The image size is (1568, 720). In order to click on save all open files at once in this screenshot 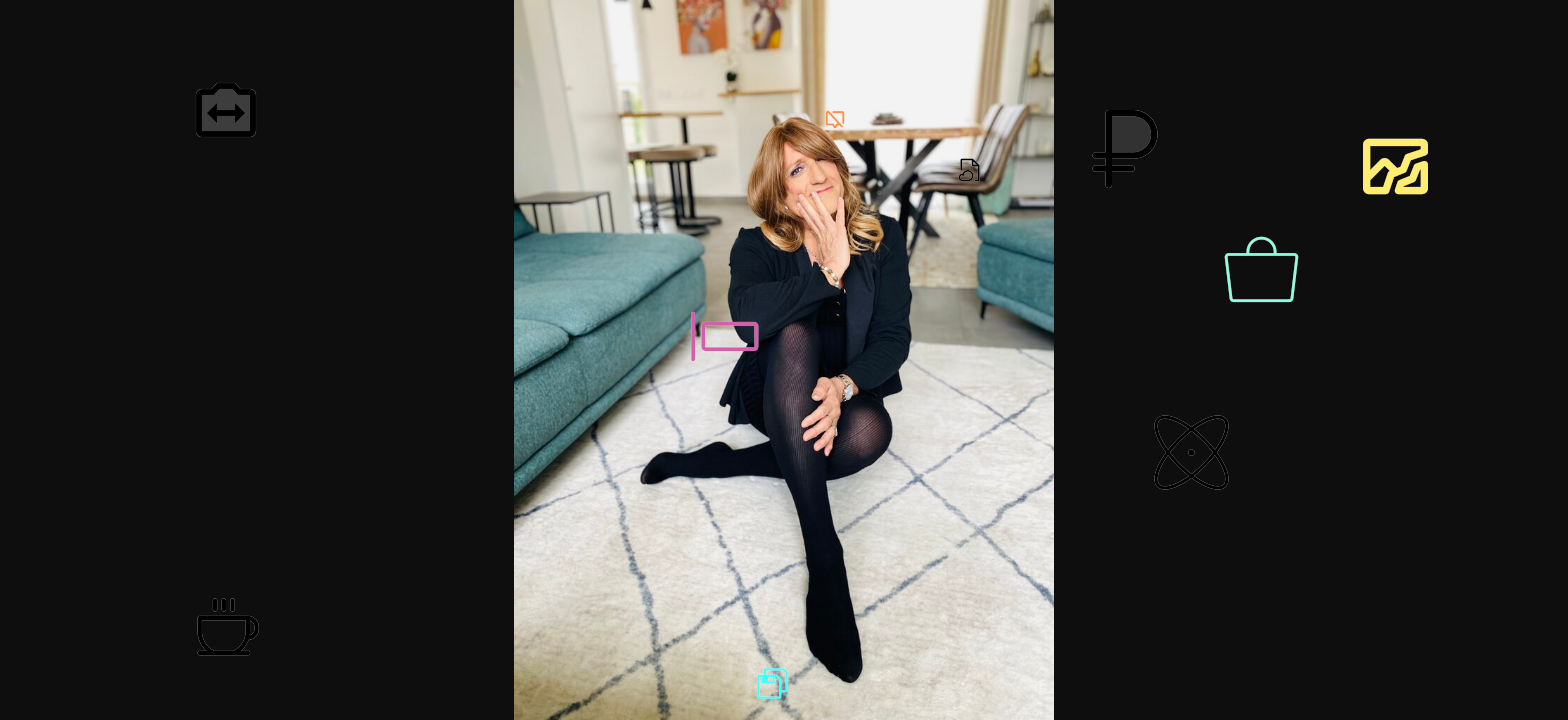, I will do `click(772, 683)`.